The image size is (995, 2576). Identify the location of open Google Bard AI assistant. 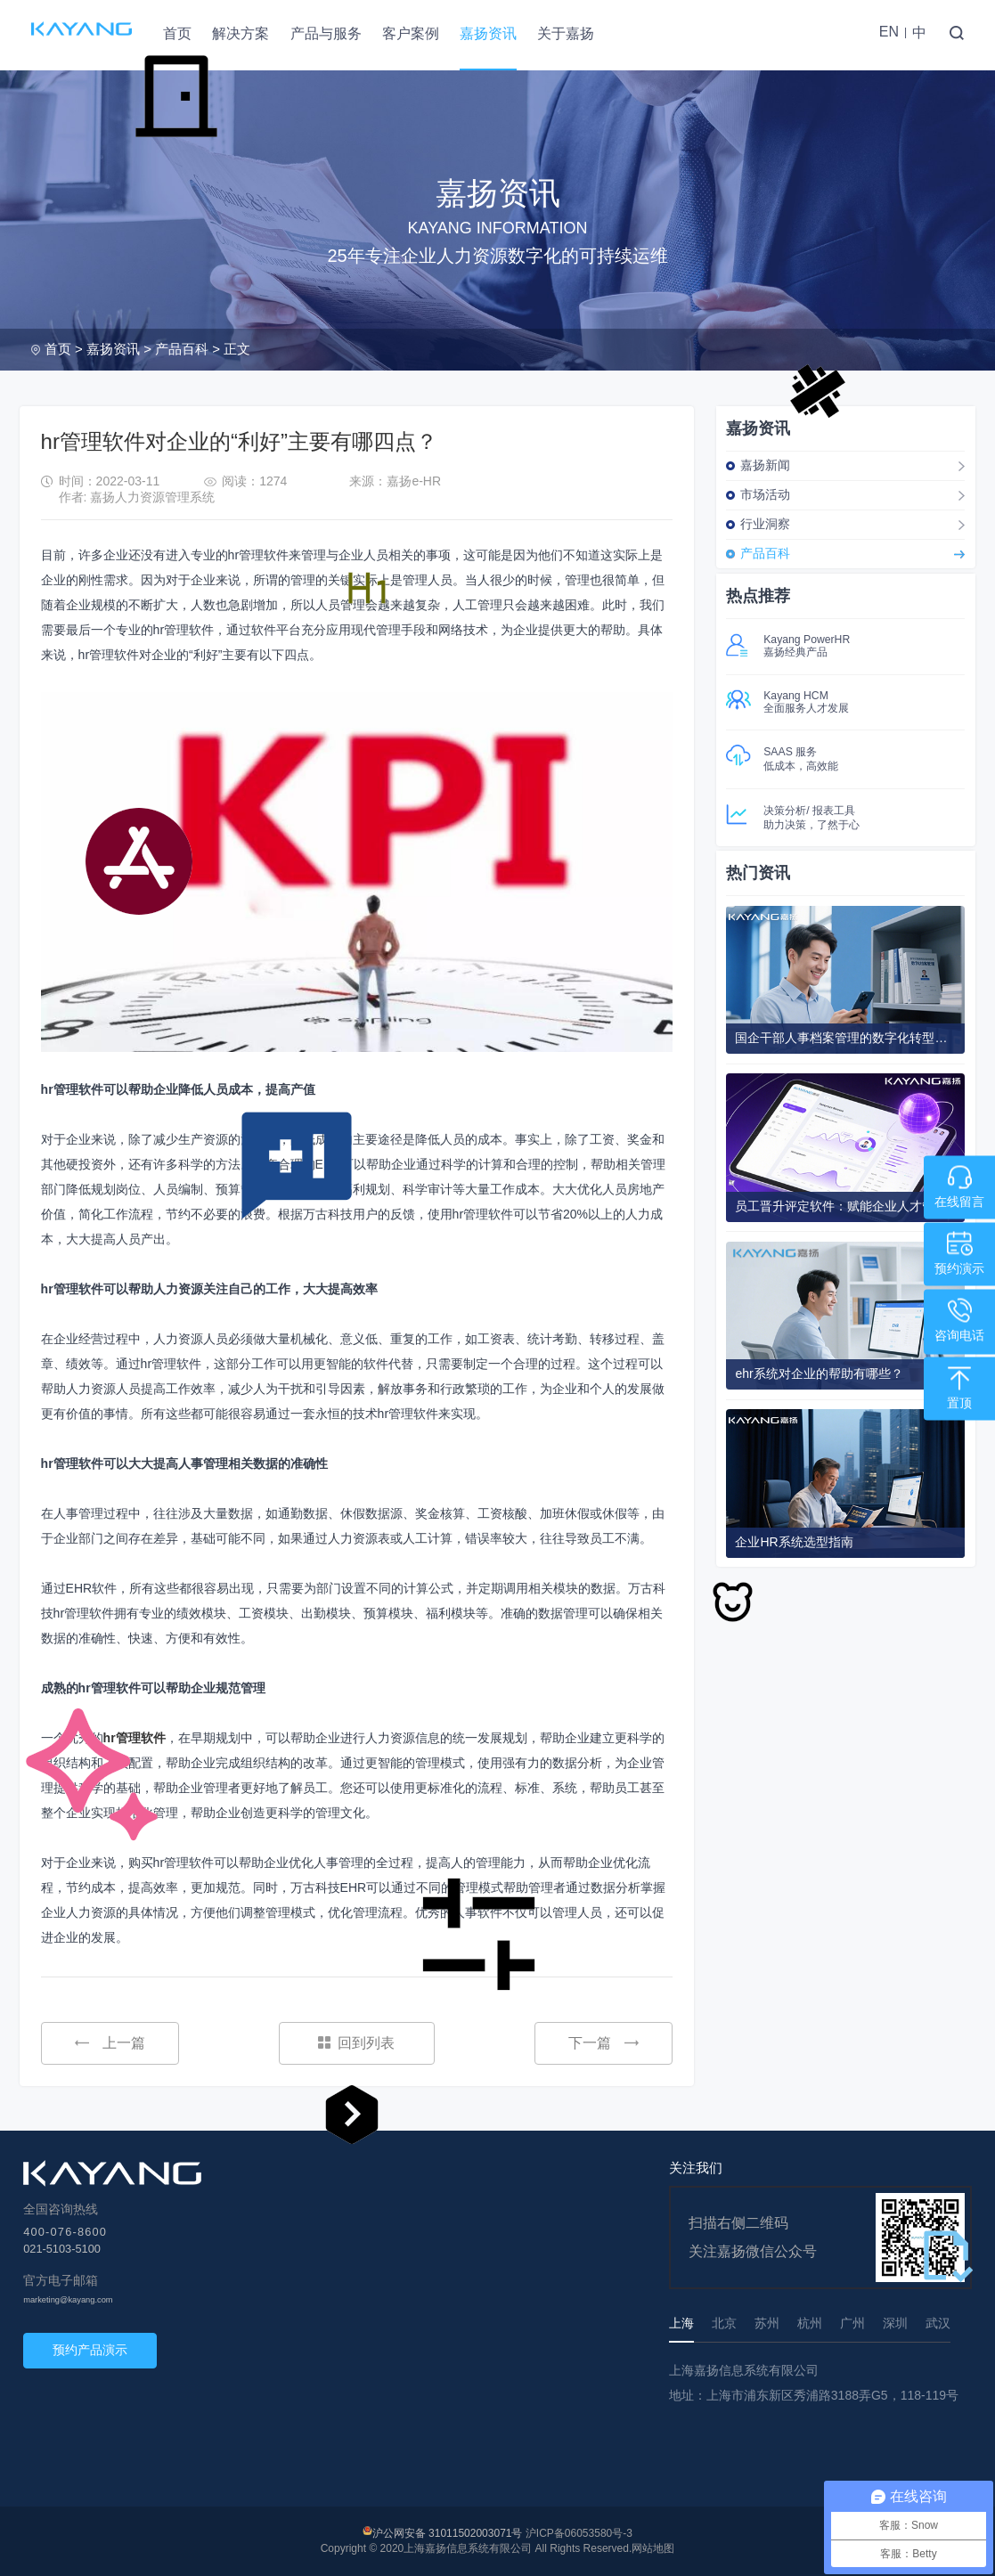
(92, 1774).